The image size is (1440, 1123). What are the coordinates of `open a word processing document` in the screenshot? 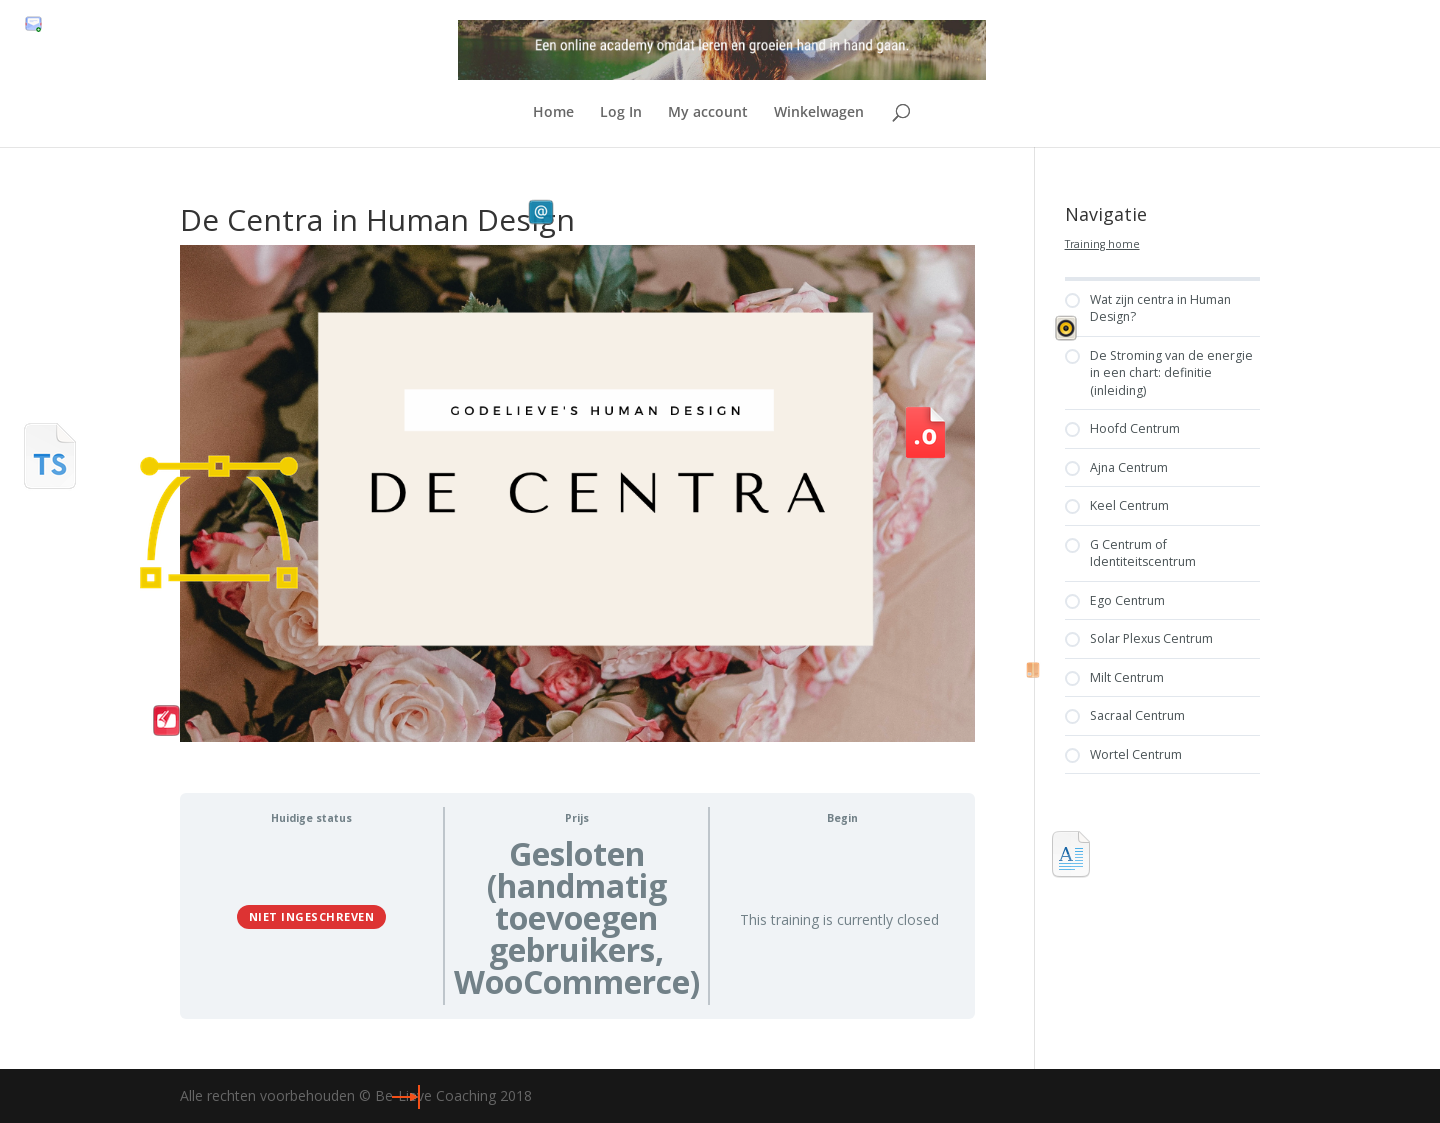 It's located at (1071, 854).